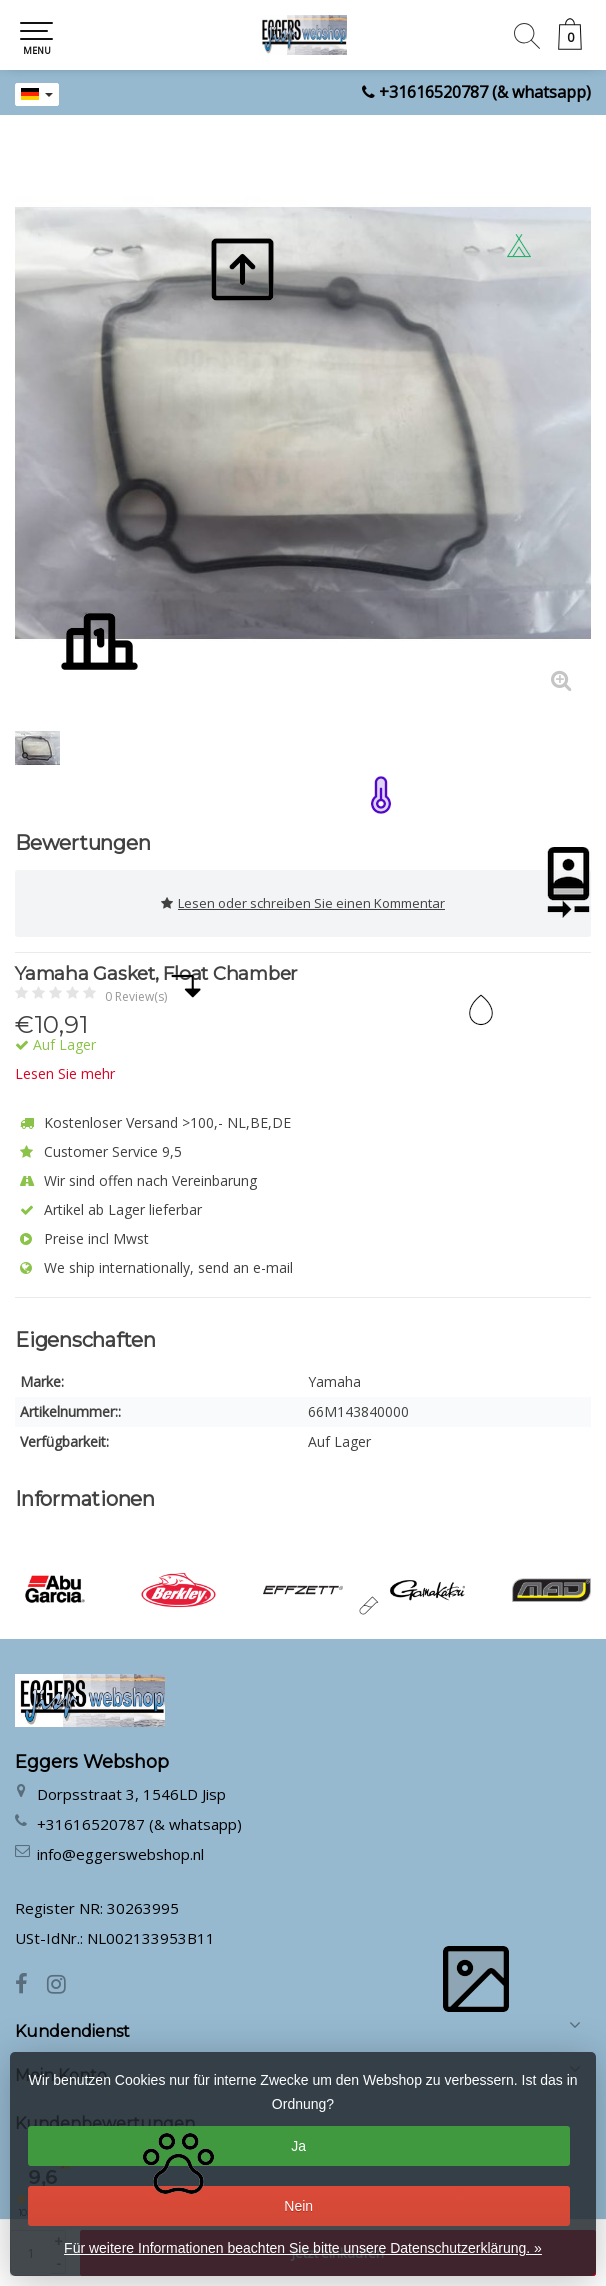  What do you see at coordinates (186, 985) in the screenshot?
I see `move item right then down` at bounding box center [186, 985].